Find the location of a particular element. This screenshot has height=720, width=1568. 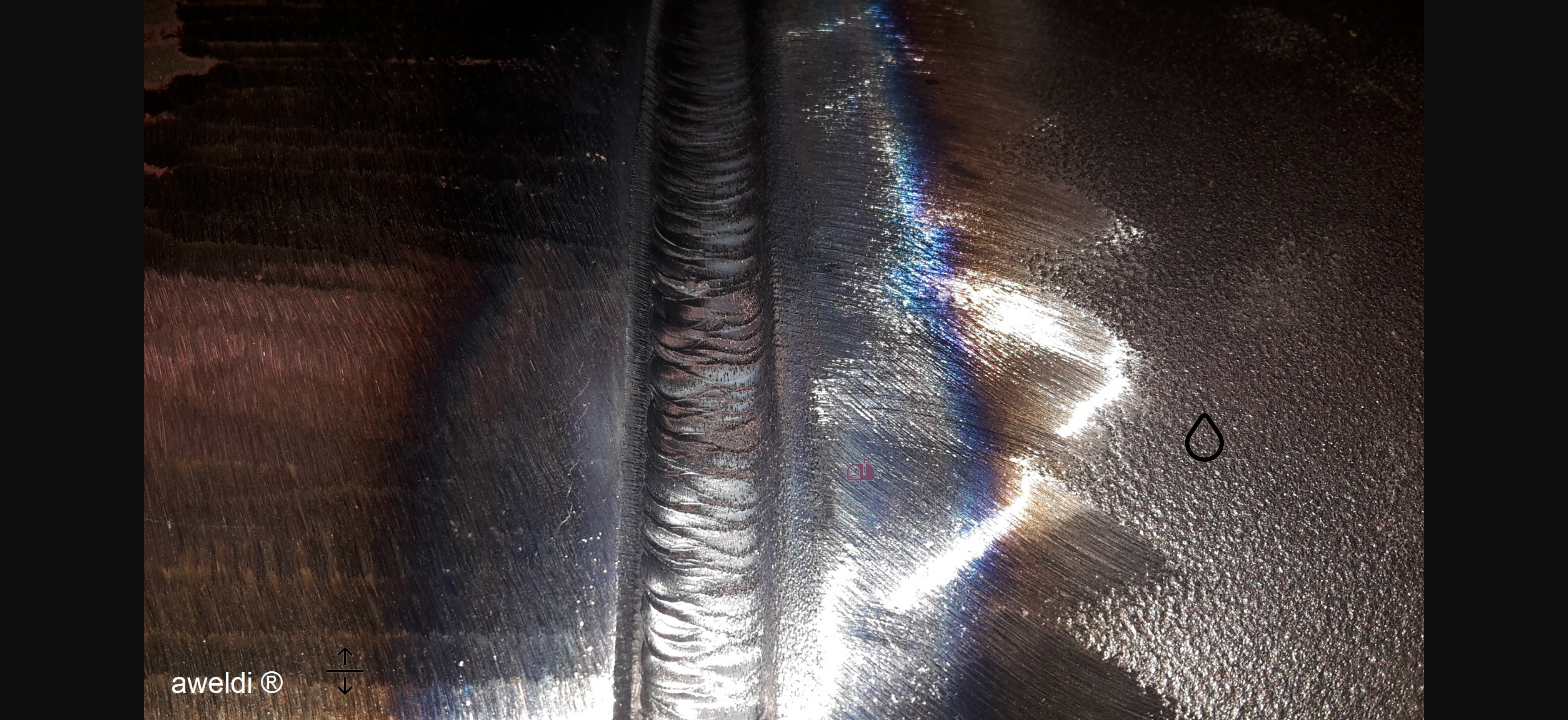

adjust water or hydration settings is located at coordinates (1204, 437).